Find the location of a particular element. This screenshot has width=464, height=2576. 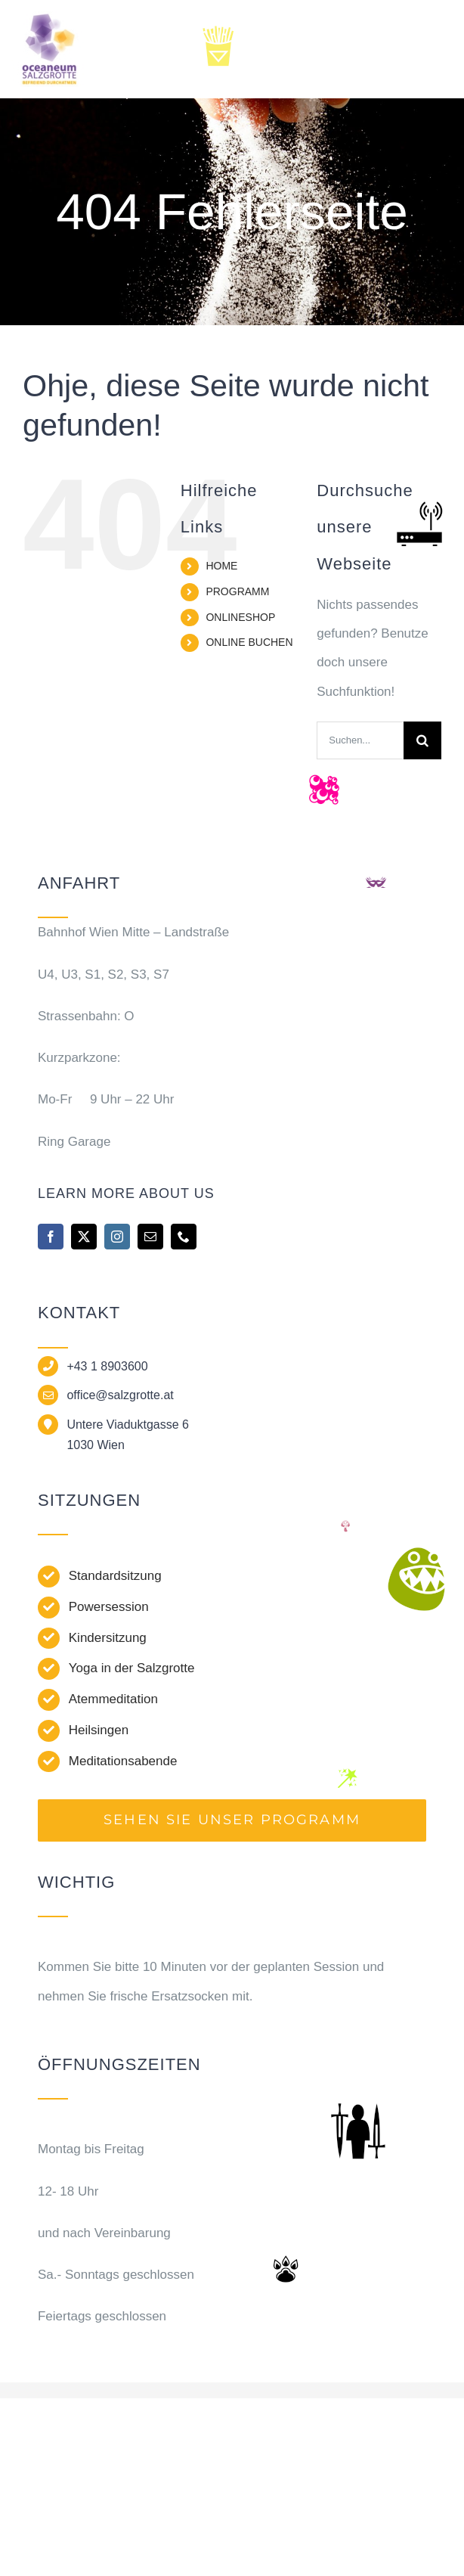

access wifi router settings is located at coordinates (419, 523).